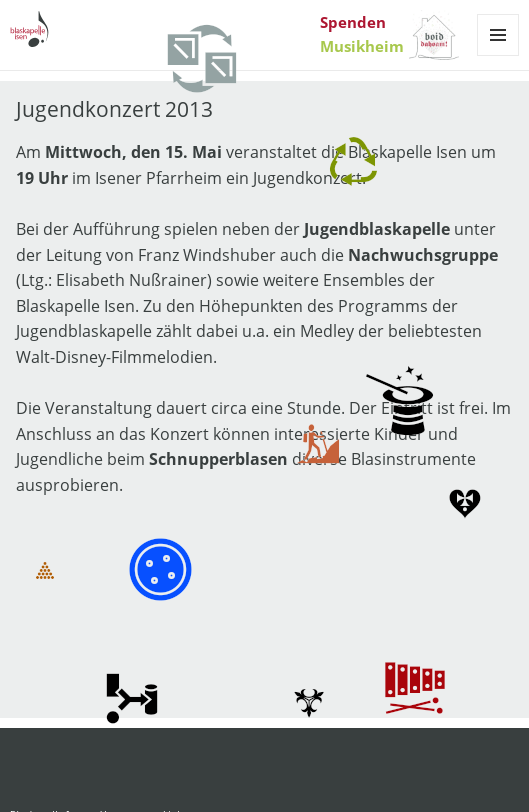 This screenshot has width=529, height=812. I want to click on clothing or fashion category, so click(160, 569).